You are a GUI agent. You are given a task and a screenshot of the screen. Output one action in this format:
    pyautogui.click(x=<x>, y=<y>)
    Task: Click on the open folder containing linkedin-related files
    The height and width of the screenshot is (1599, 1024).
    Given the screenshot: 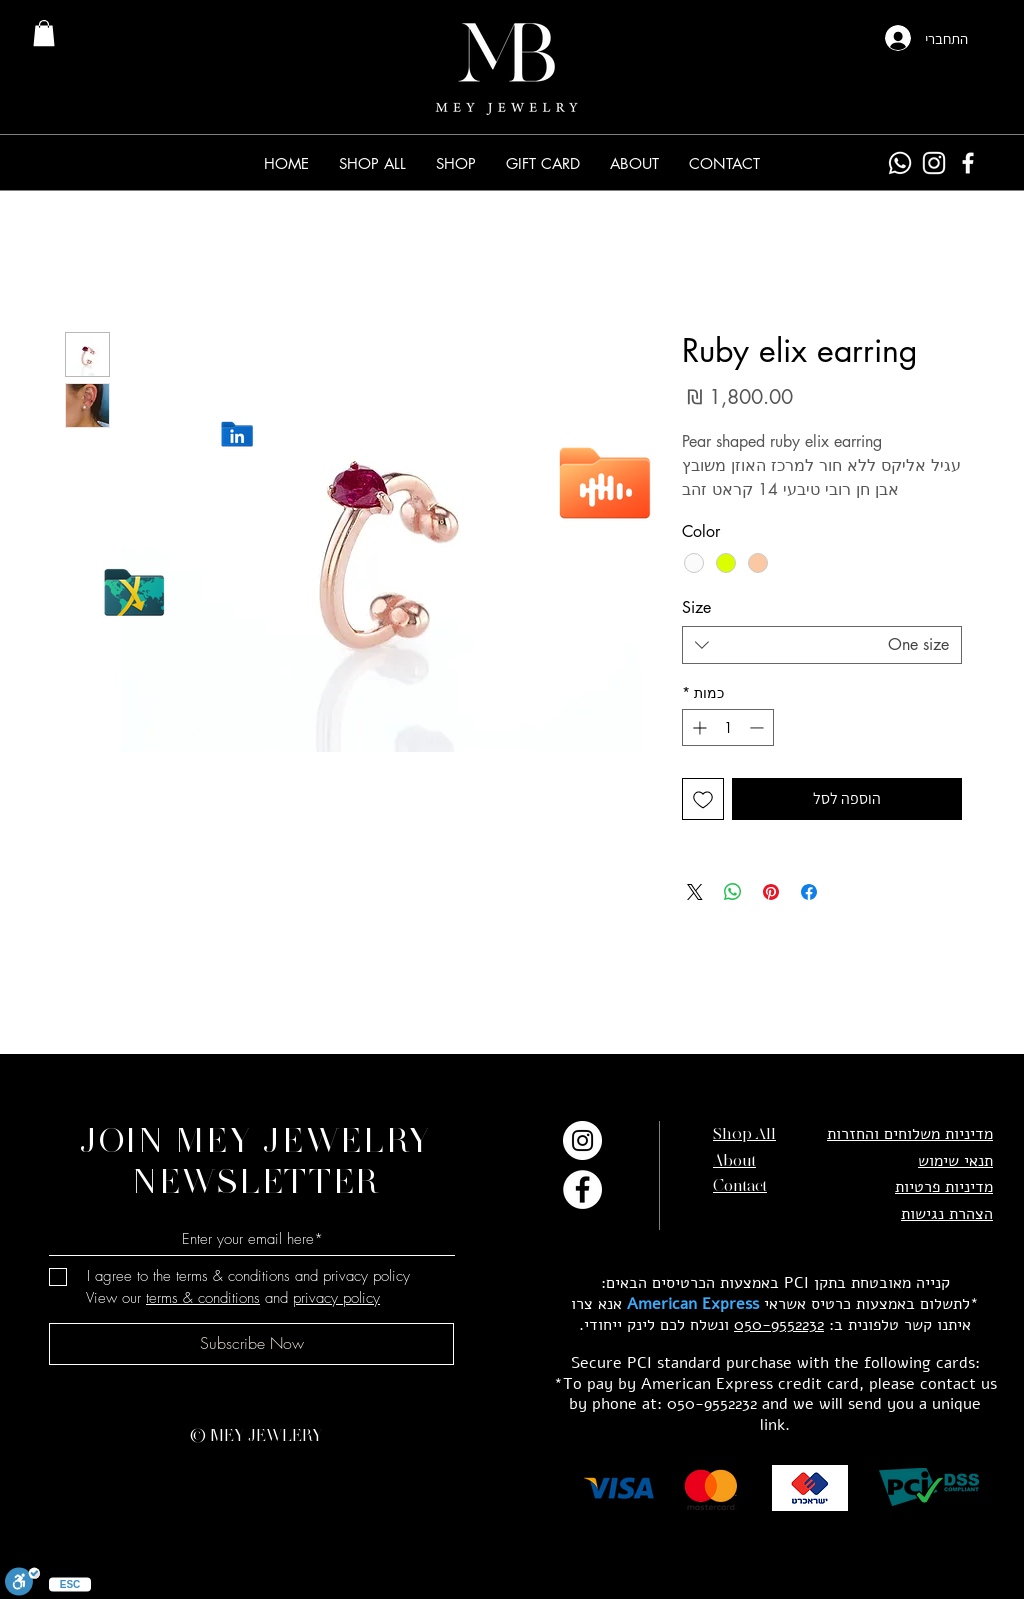 What is the action you would take?
    pyautogui.click(x=237, y=435)
    